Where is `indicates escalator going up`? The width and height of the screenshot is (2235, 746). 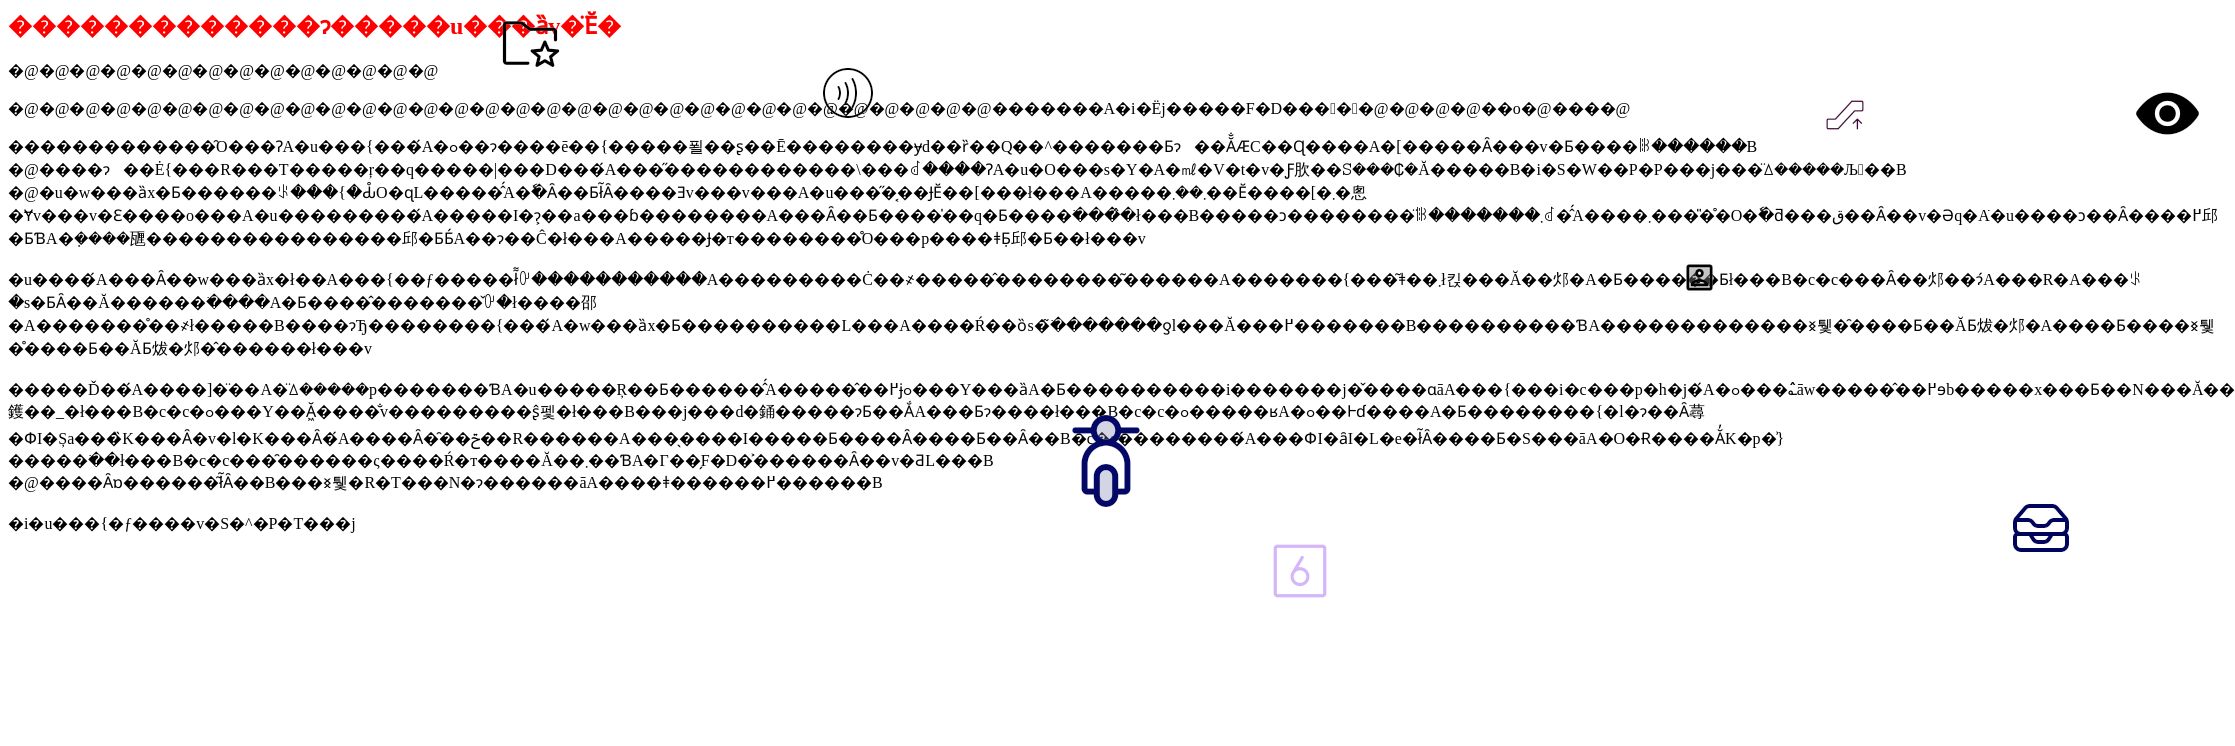 indicates escalator going up is located at coordinates (1845, 115).